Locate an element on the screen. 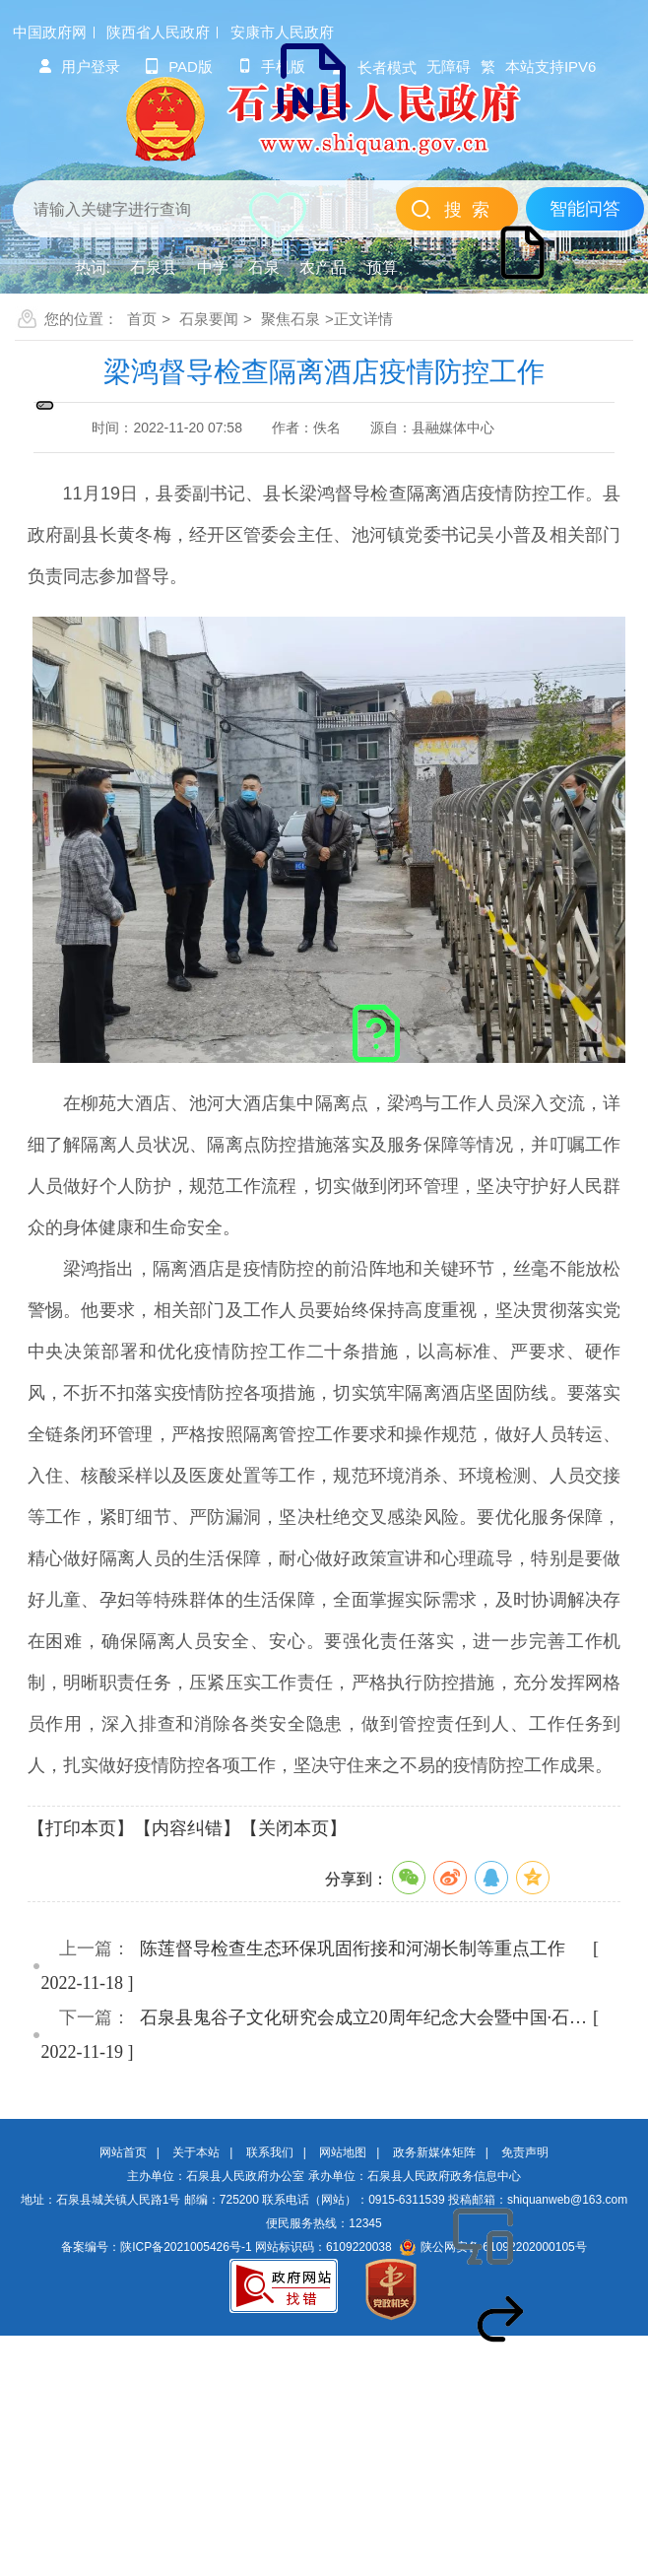 The height and width of the screenshot is (2576, 648). view connected devices is located at coordinates (483, 2234).